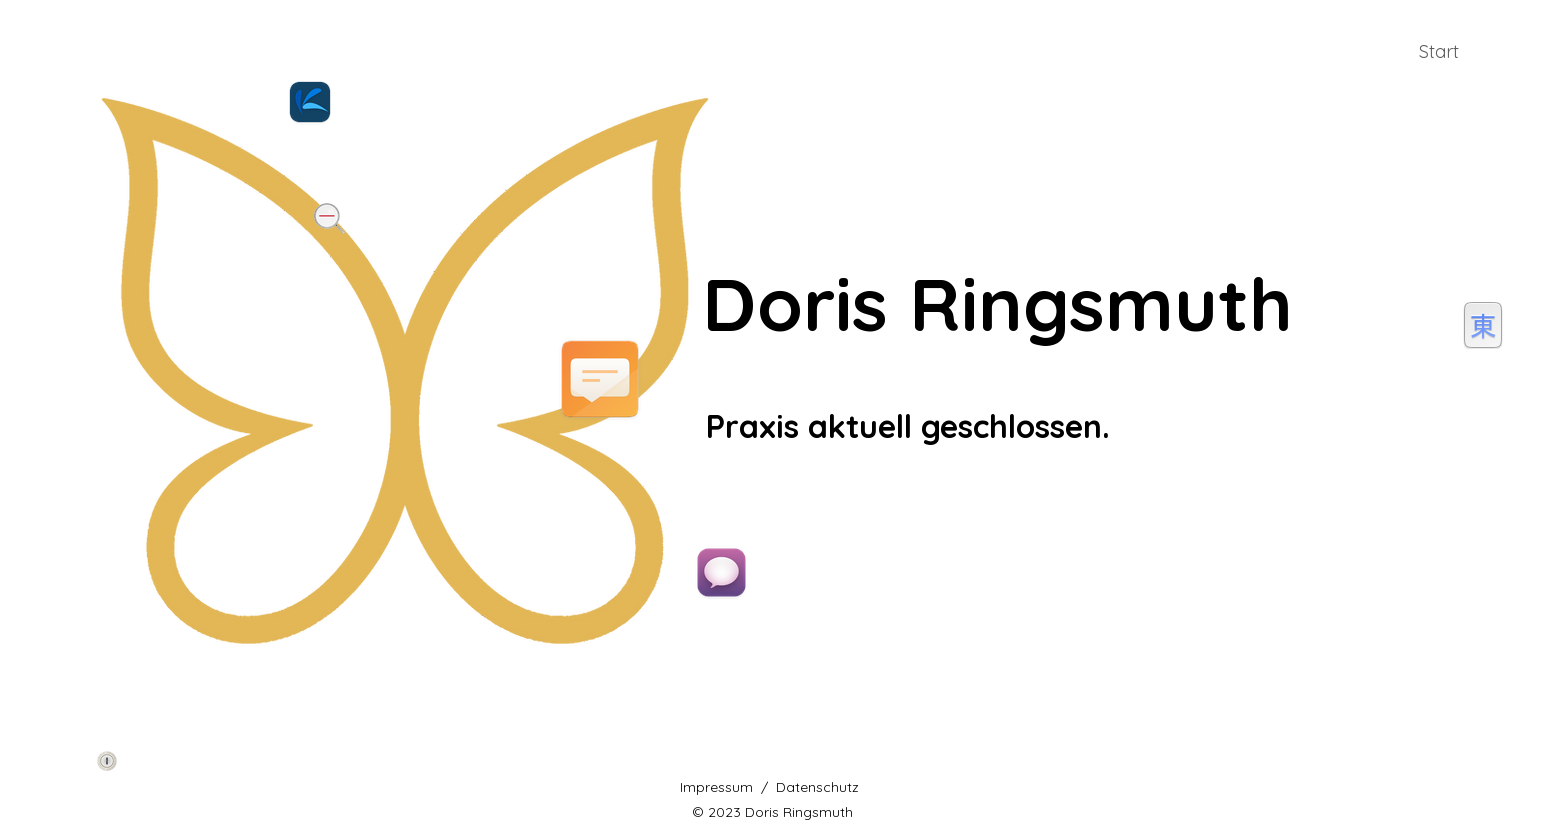 This screenshot has height=840, width=1544. I want to click on open passwords and keys manager, so click(107, 761).